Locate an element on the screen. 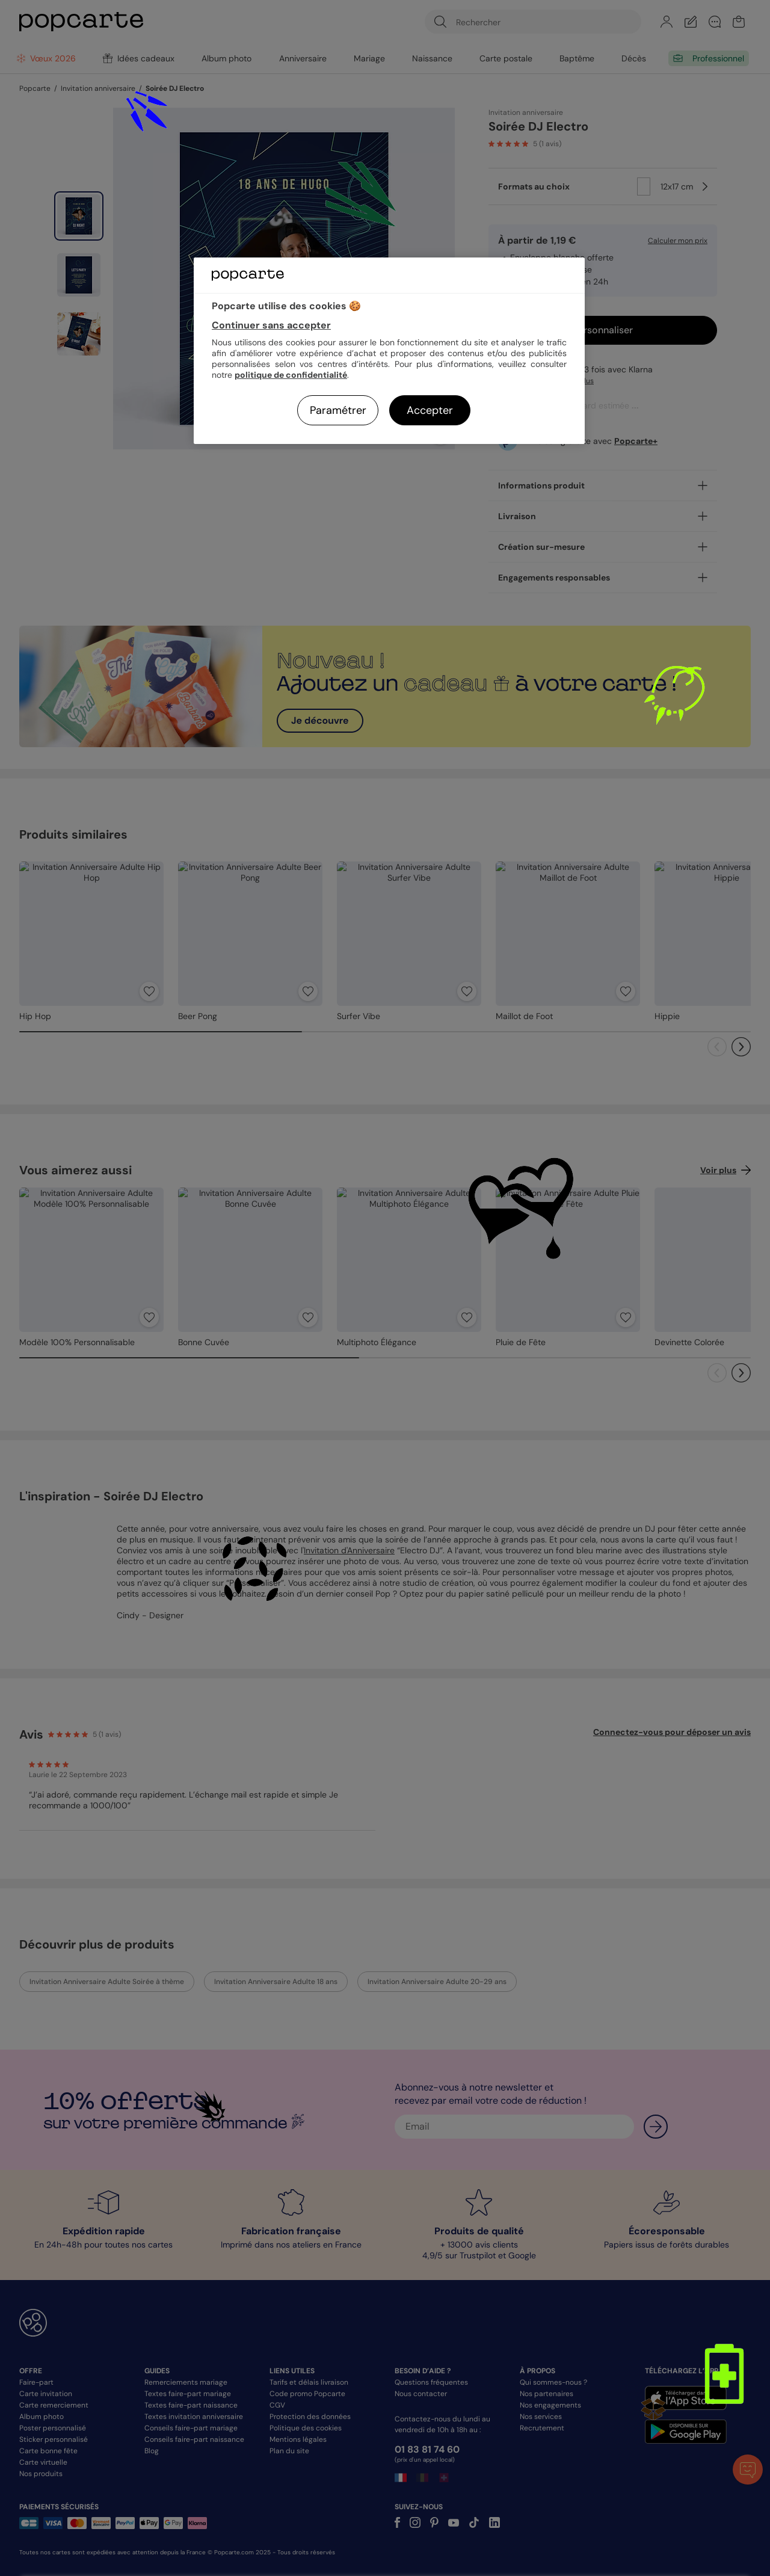  add battery or enable battery saver mode is located at coordinates (724, 2374).